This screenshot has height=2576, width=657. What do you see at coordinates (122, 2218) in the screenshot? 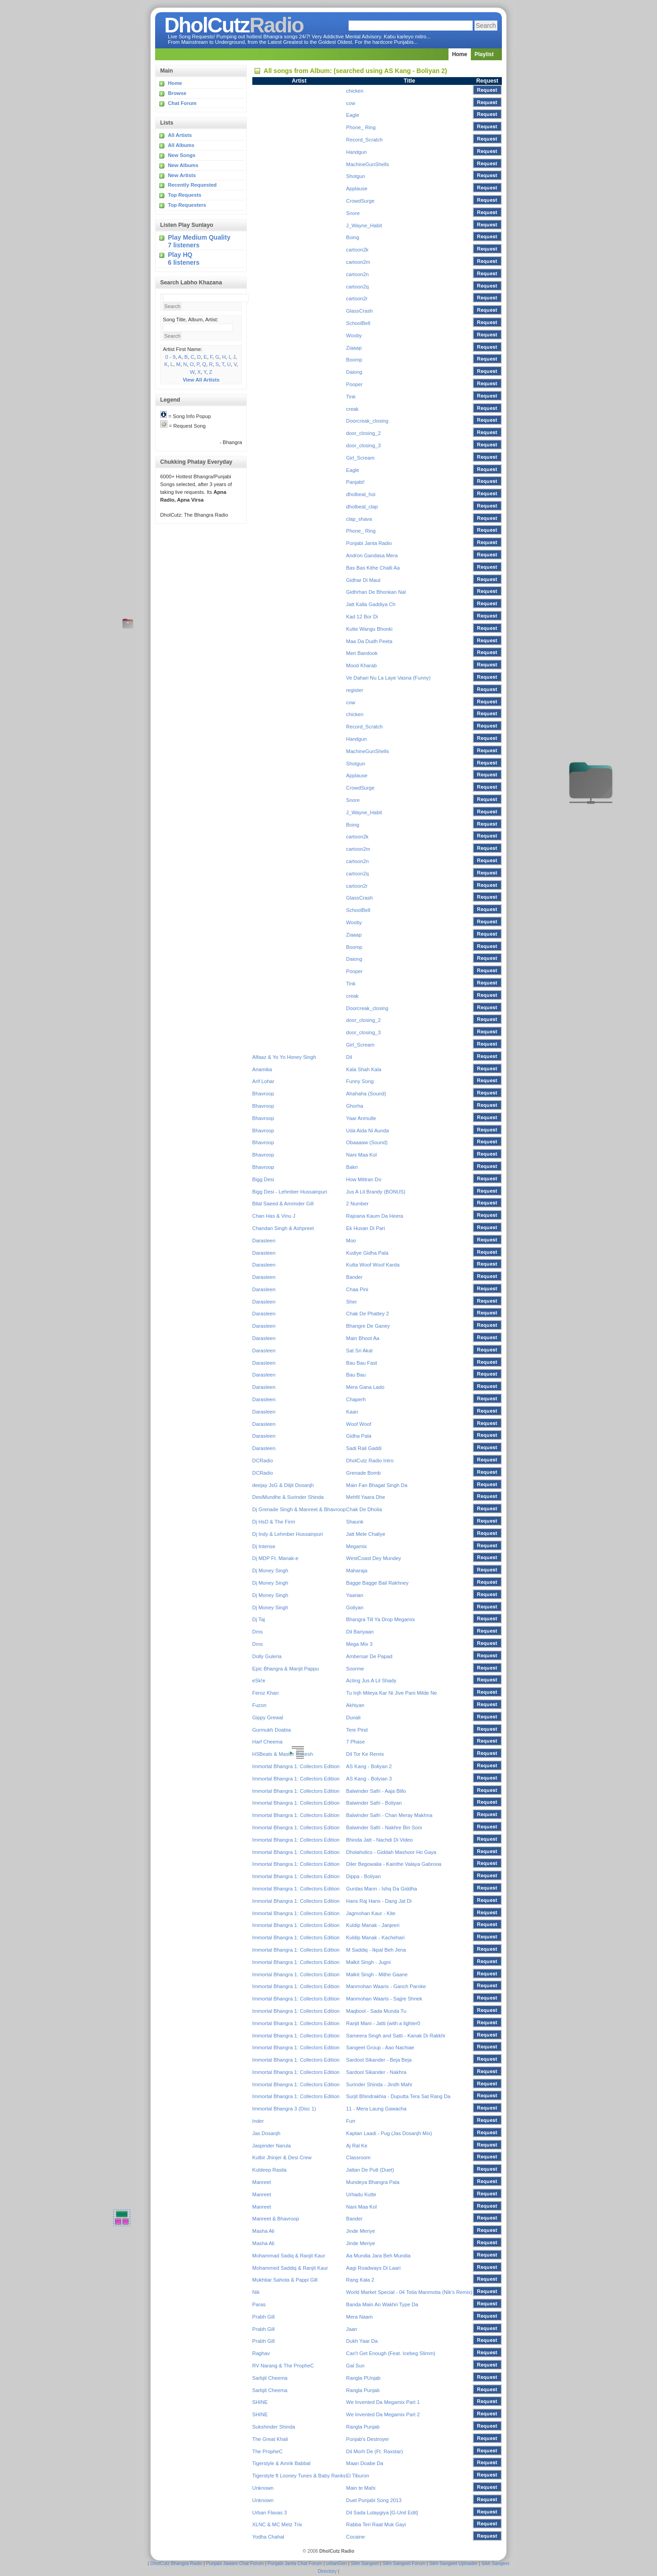
I see `select all items in the current view` at bounding box center [122, 2218].